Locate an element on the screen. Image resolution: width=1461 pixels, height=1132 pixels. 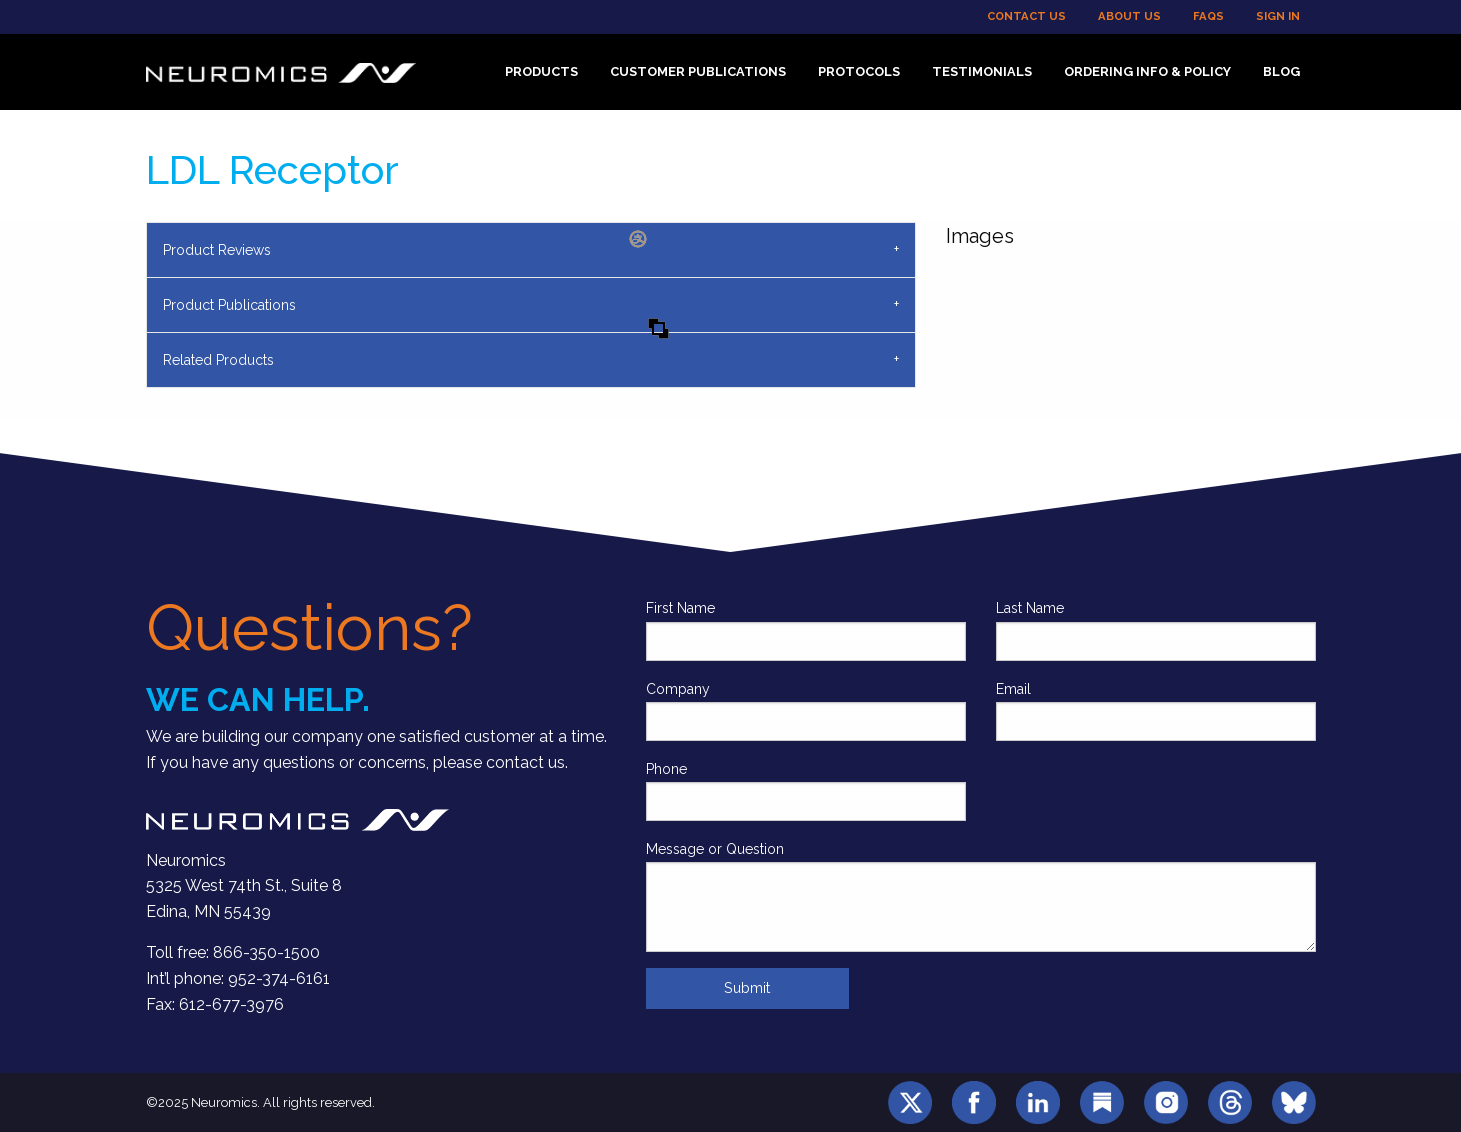
bring selected layer to front is located at coordinates (658, 328).